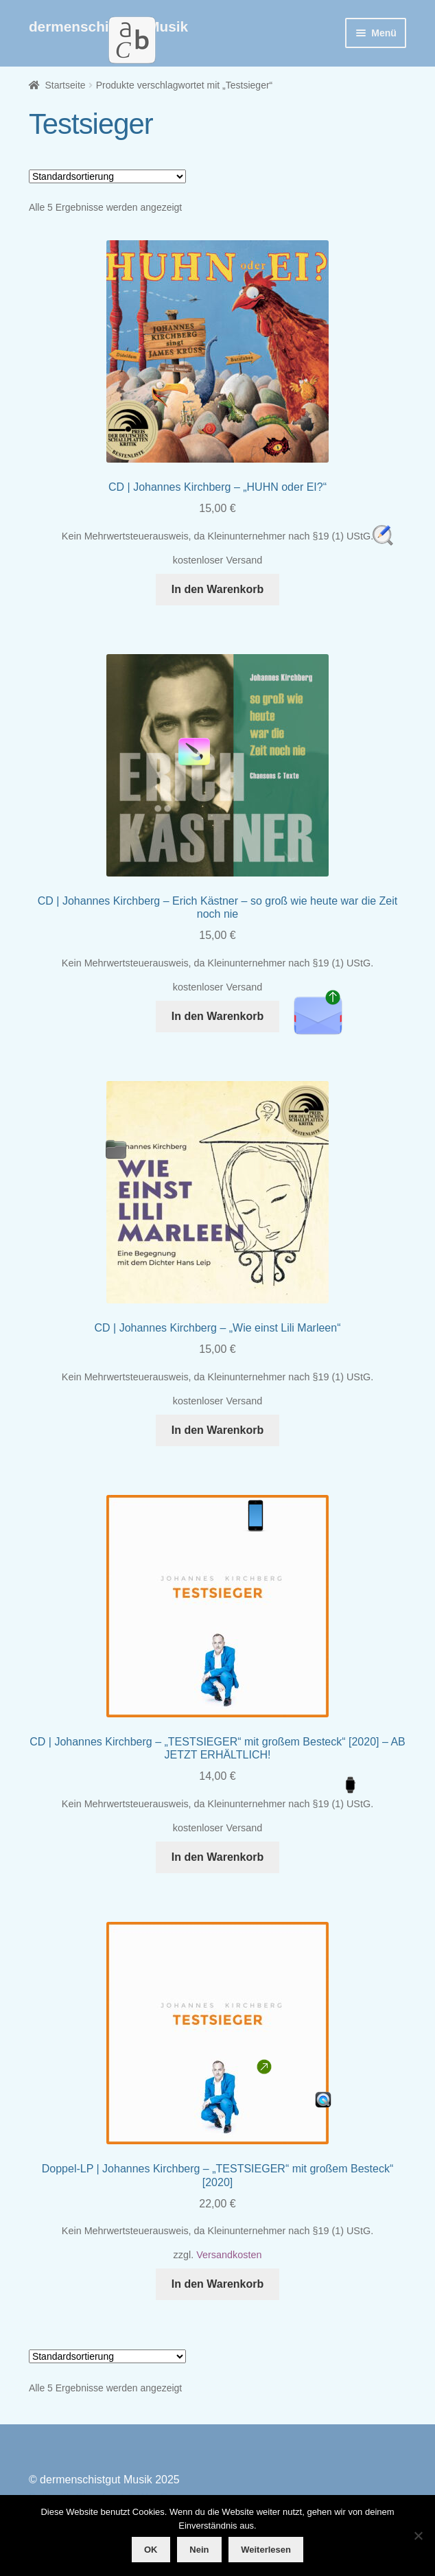 Image resolution: width=435 pixels, height=2576 pixels. What do you see at coordinates (383, 535) in the screenshot?
I see `open find and replace tool` at bounding box center [383, 535].